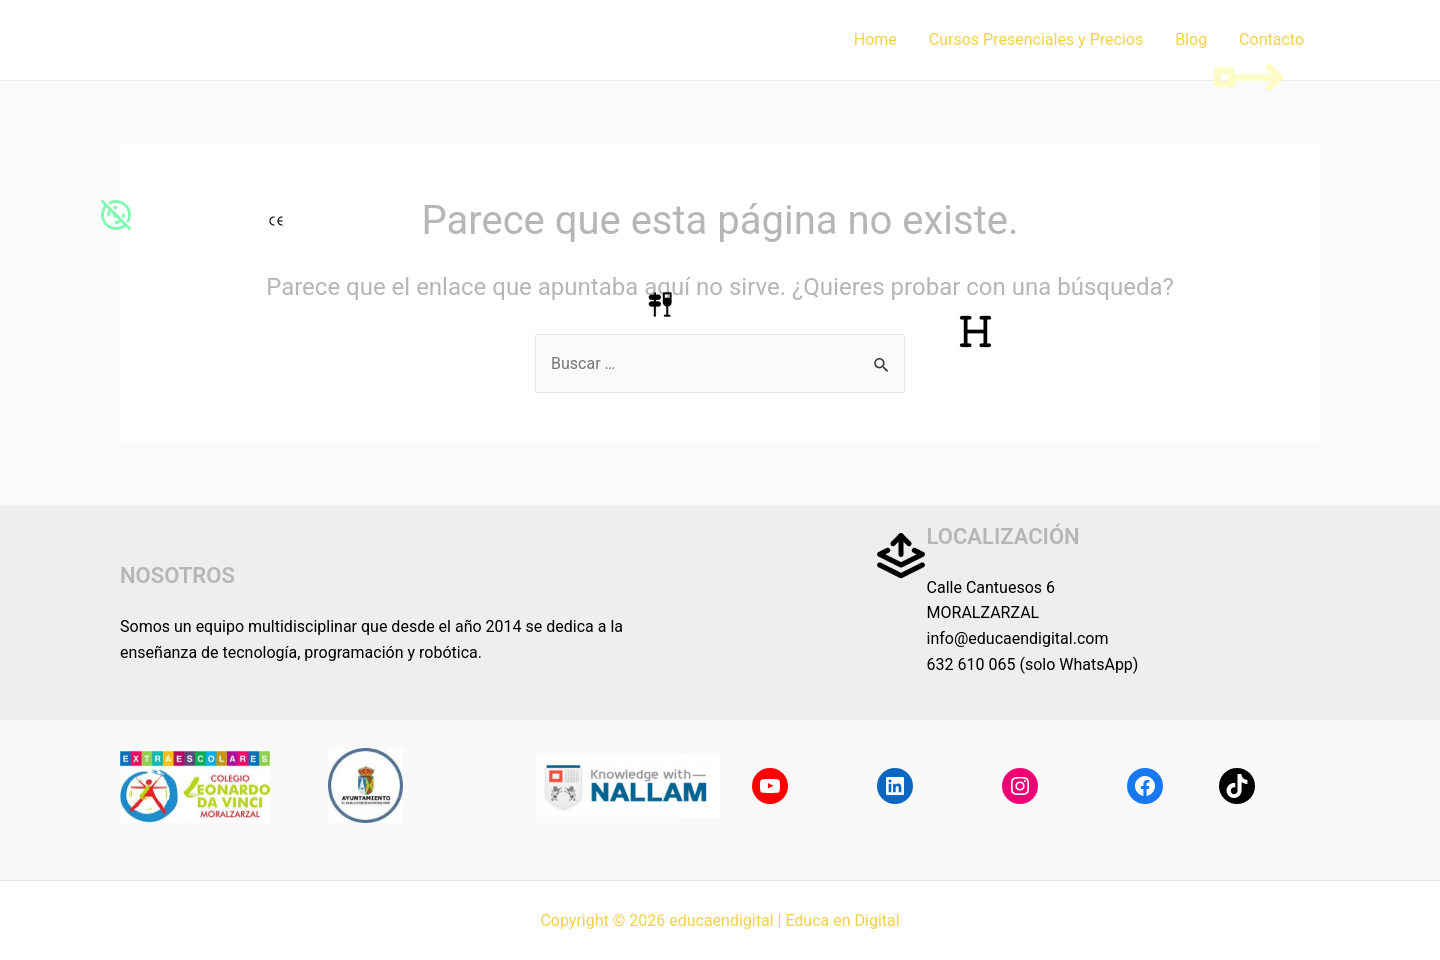 This screenshot has height=960, width=1440. I want to click on pop item from stack, so click(901, 557).